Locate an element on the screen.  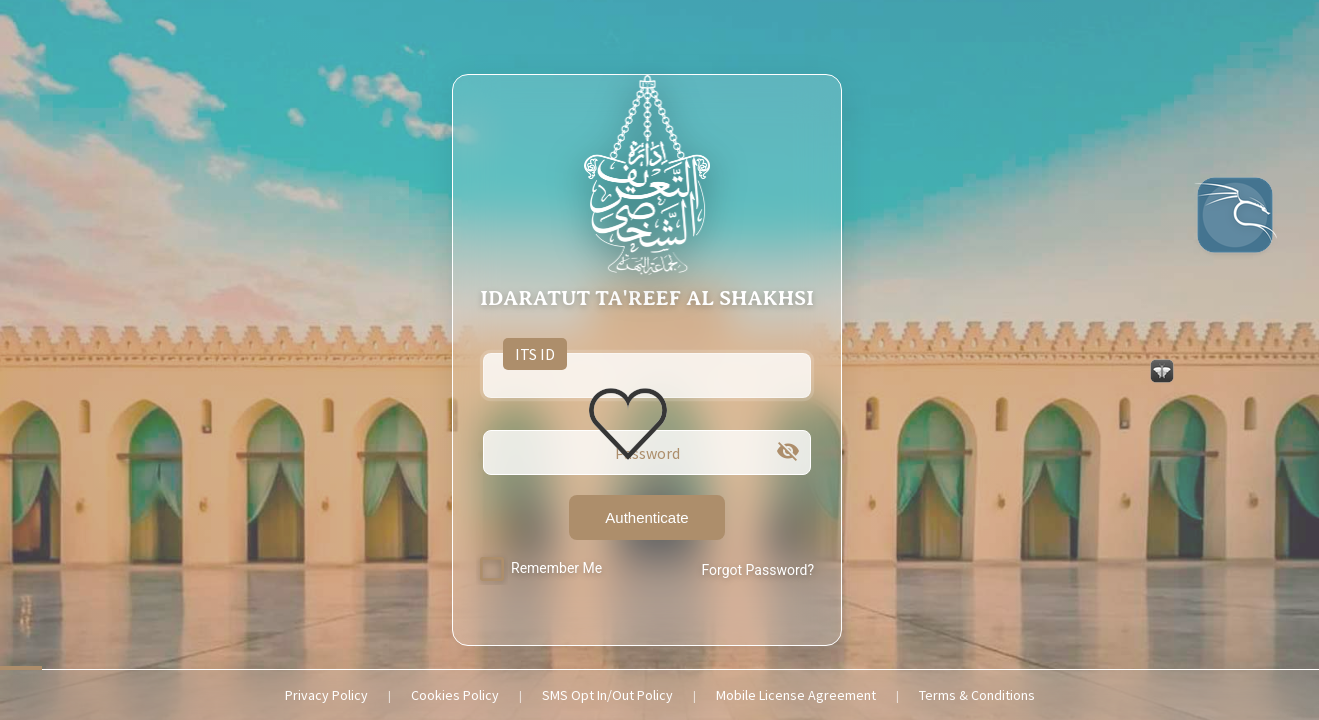
launch kali linux application is located at coordinates (1235, 215).